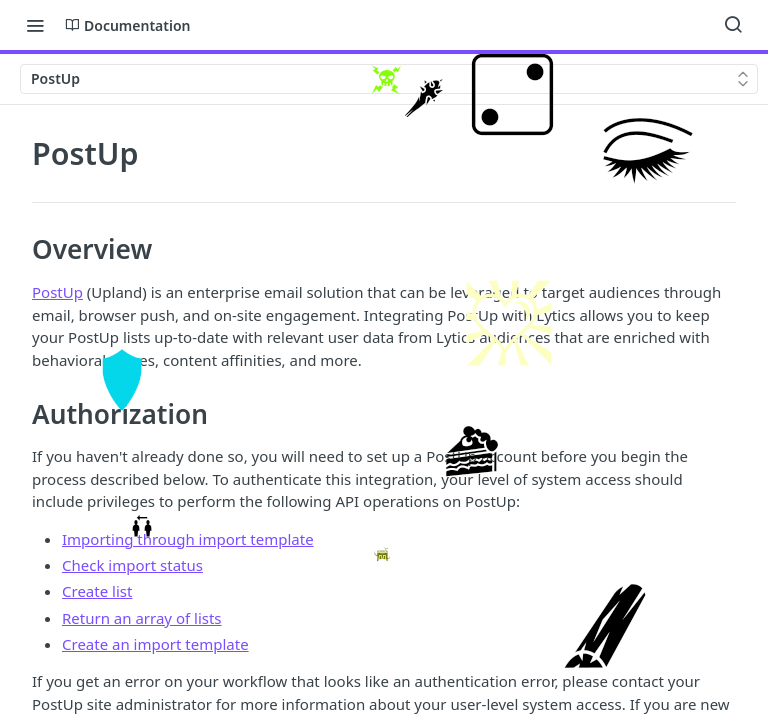 This screenshot has width=768, height=720. What do you see at coordinates (142, 526) in the screenshot?
I see `switch to previous player's turn` at bounding box center [142, 526].